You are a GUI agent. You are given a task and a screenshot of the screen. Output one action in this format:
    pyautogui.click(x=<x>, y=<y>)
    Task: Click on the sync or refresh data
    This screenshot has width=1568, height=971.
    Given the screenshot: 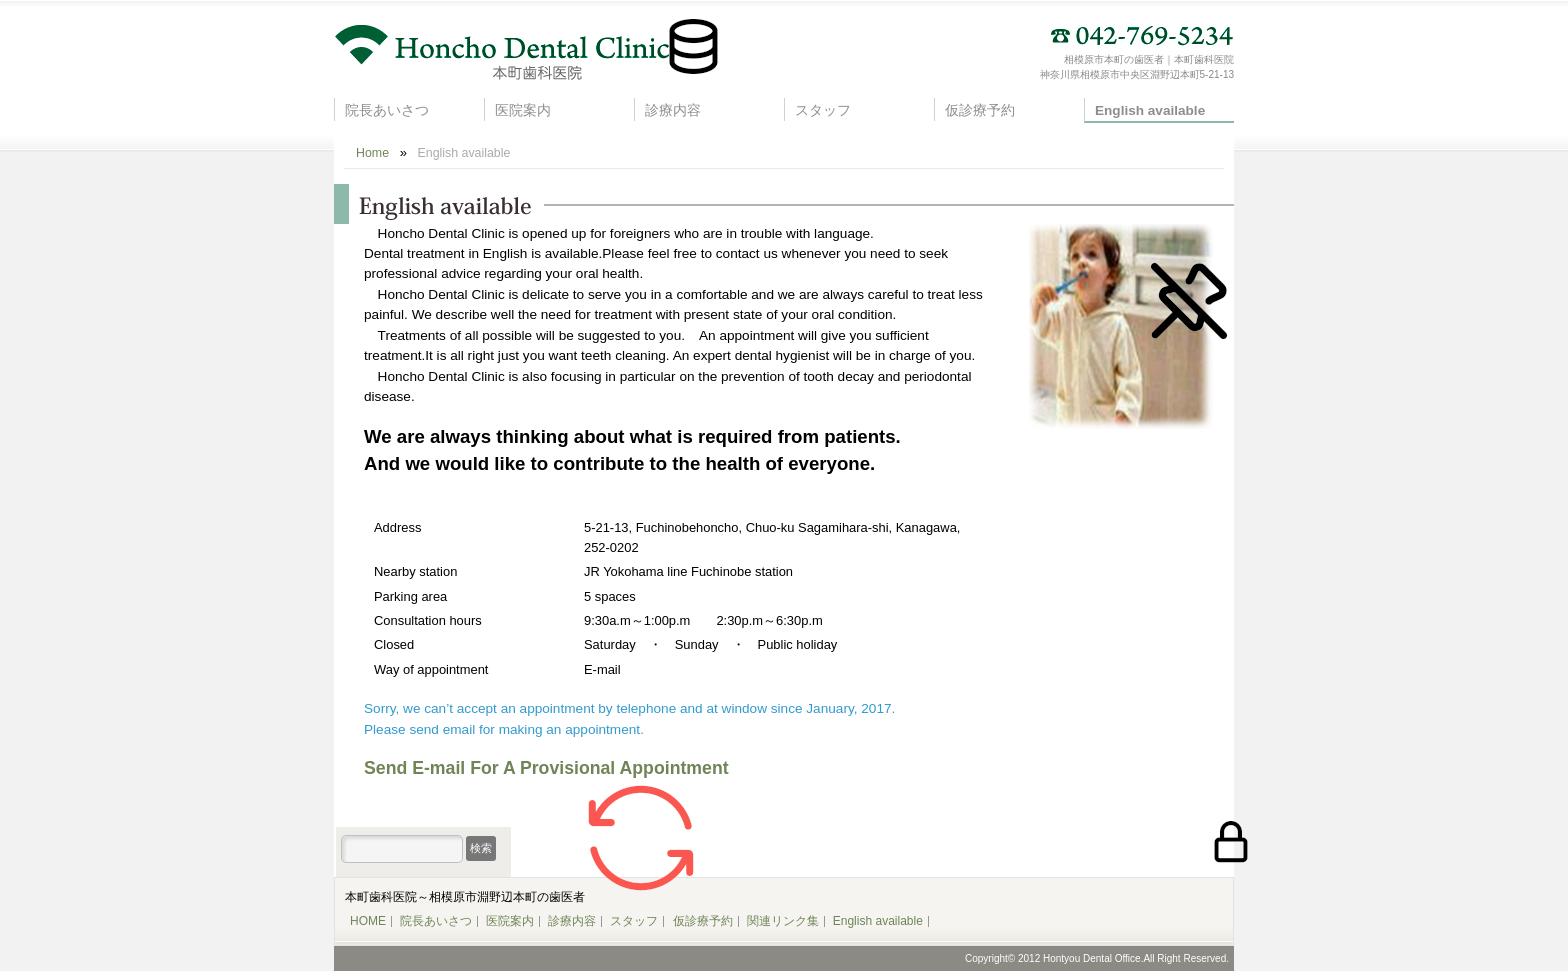 What is the action you would take?
    pyautogui.click(x=641, y=838)
    